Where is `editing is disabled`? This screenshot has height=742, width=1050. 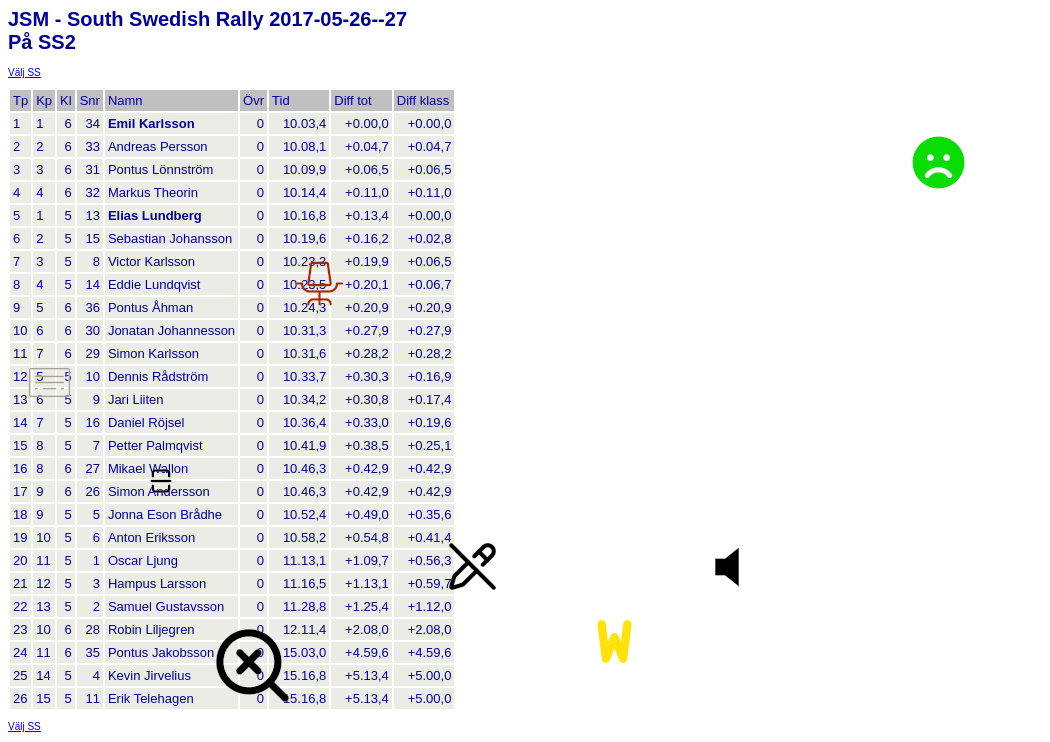
editing is disabled is located at coordinates (472, 566).